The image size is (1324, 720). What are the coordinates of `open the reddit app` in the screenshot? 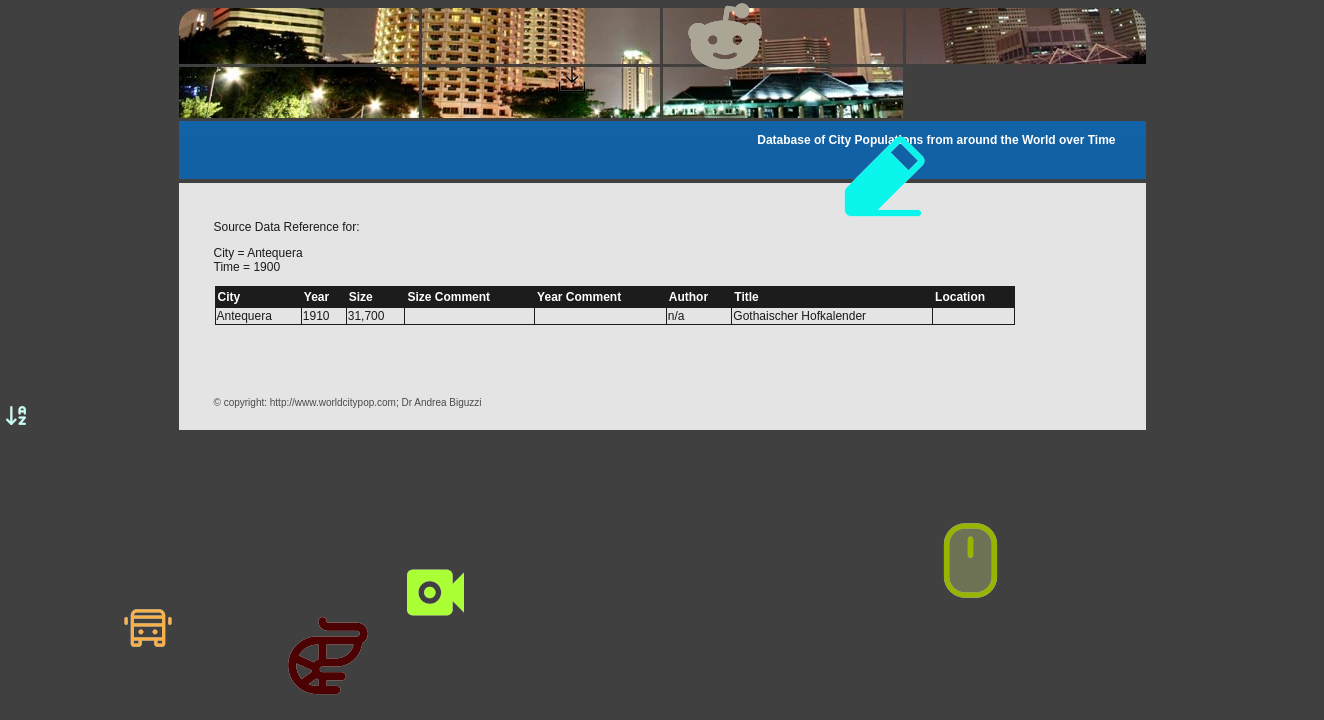 It's located at (725, 40).